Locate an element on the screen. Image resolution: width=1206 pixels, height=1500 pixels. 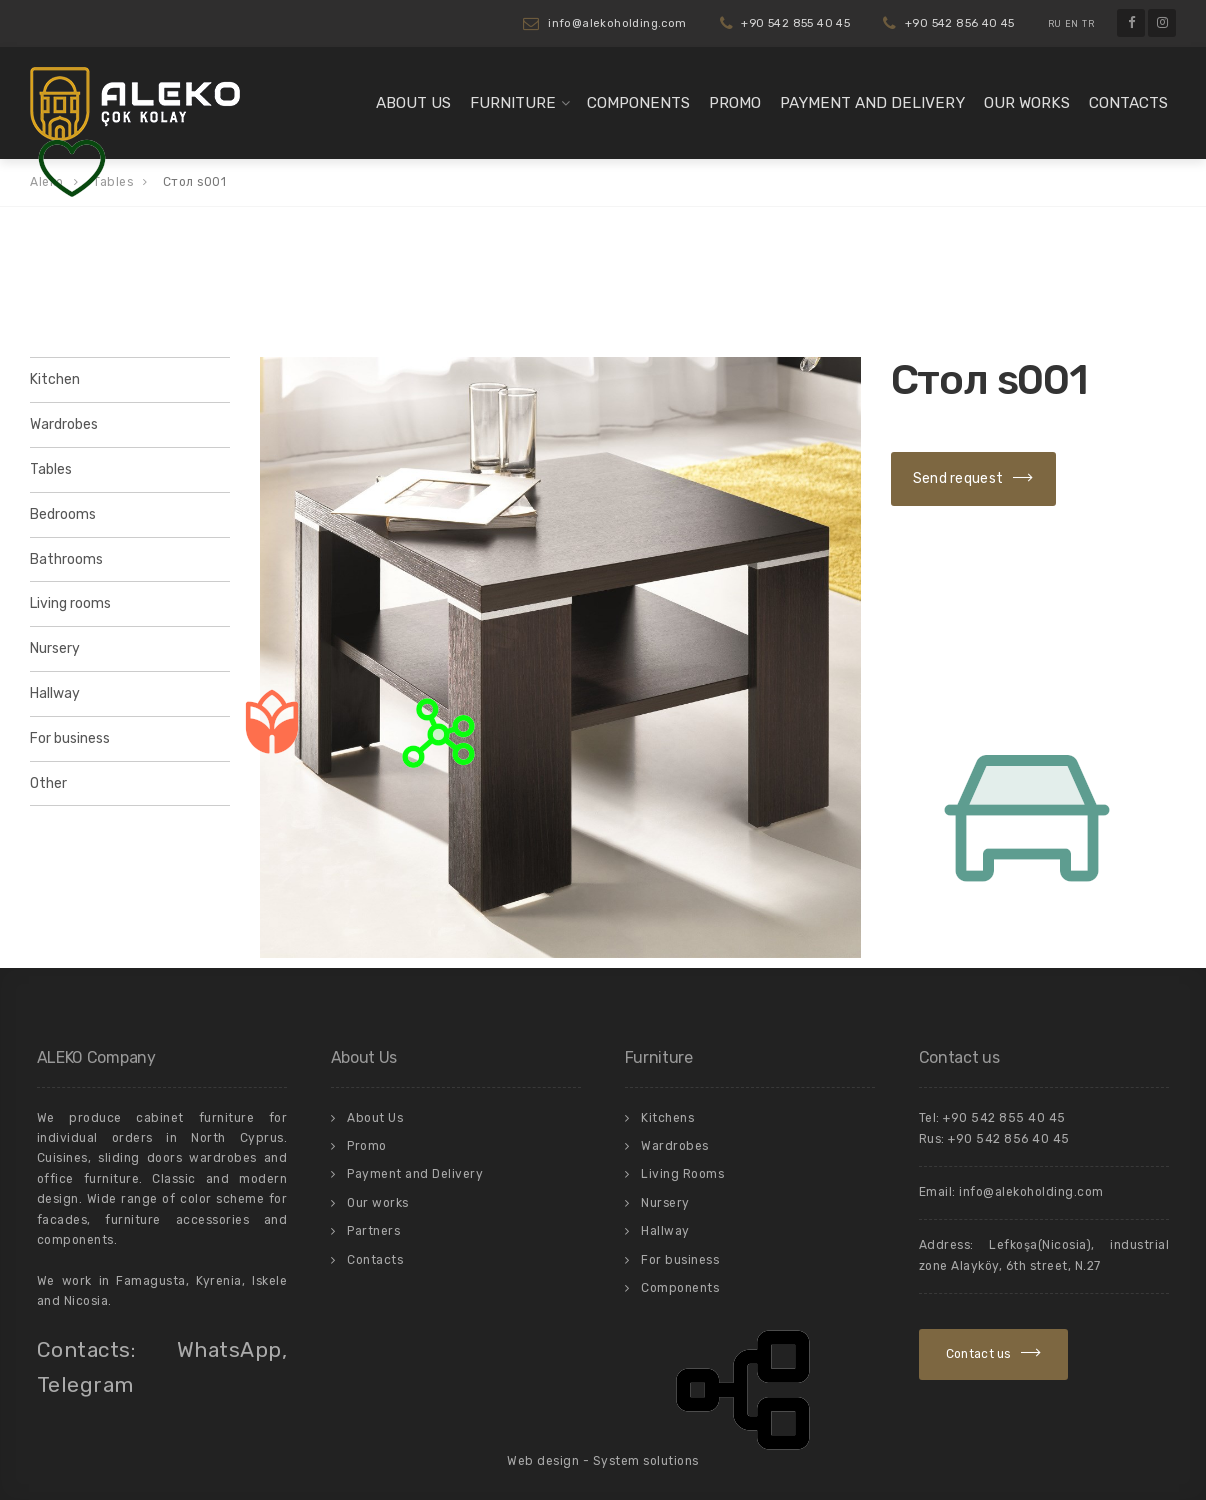
view network connections or relationships is located at coordinates (438, 734).